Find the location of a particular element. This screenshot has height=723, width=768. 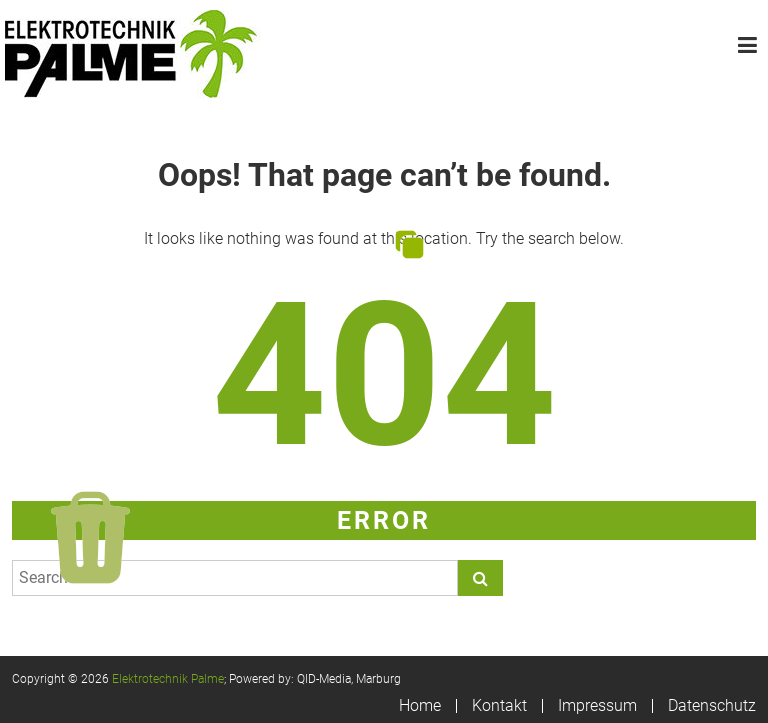

copy to clipboard is located at coordinates (409, 244).